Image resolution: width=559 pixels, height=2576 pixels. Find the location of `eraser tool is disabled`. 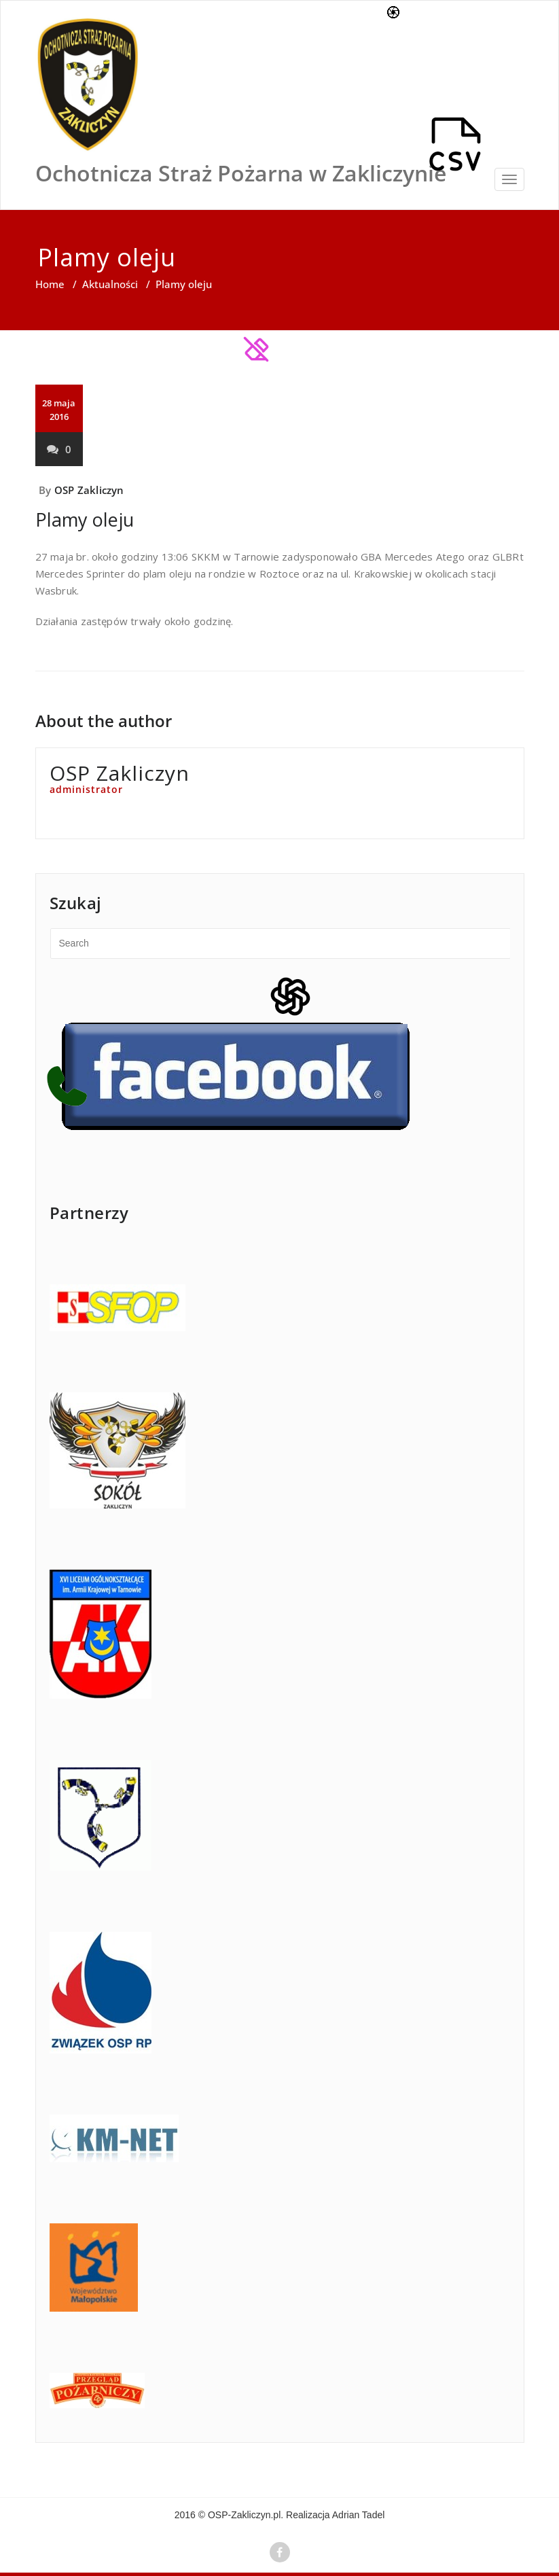

eraser tool is disabled is located at coordinates (256, 349).